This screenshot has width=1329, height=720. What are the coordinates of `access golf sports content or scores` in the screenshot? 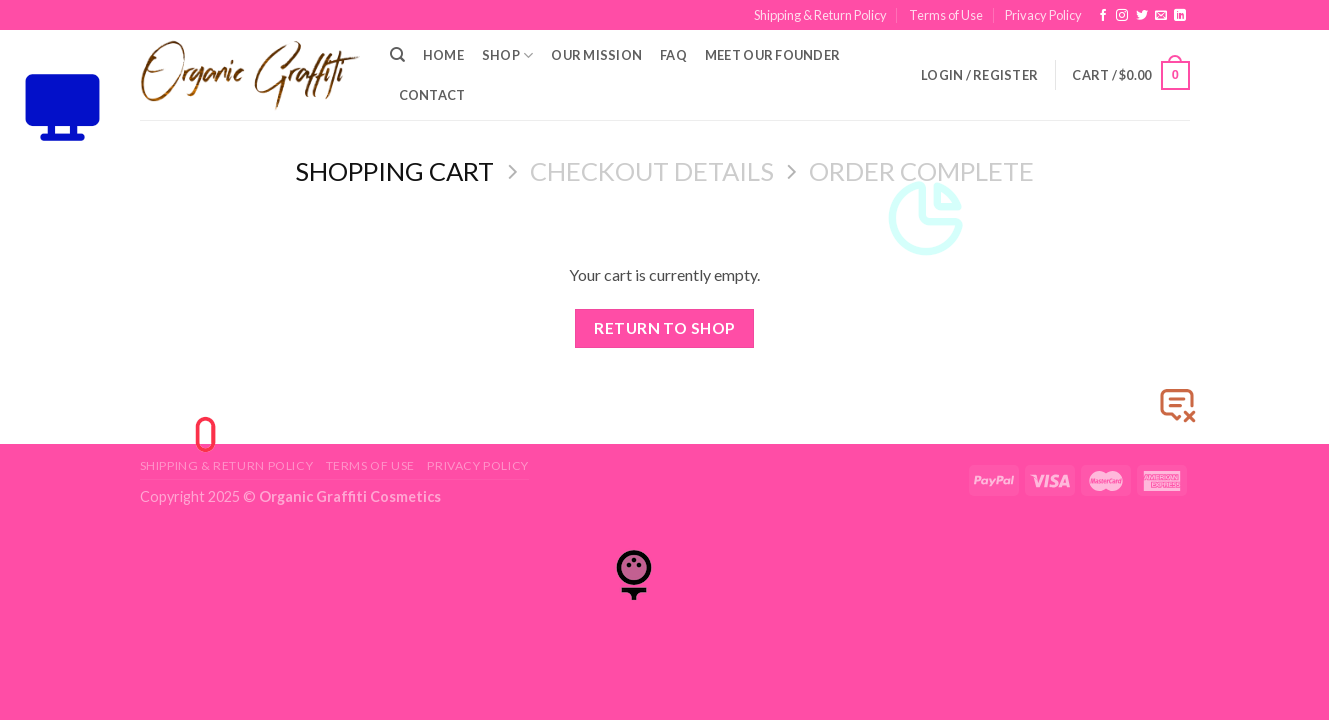 It's located at (634, 575).